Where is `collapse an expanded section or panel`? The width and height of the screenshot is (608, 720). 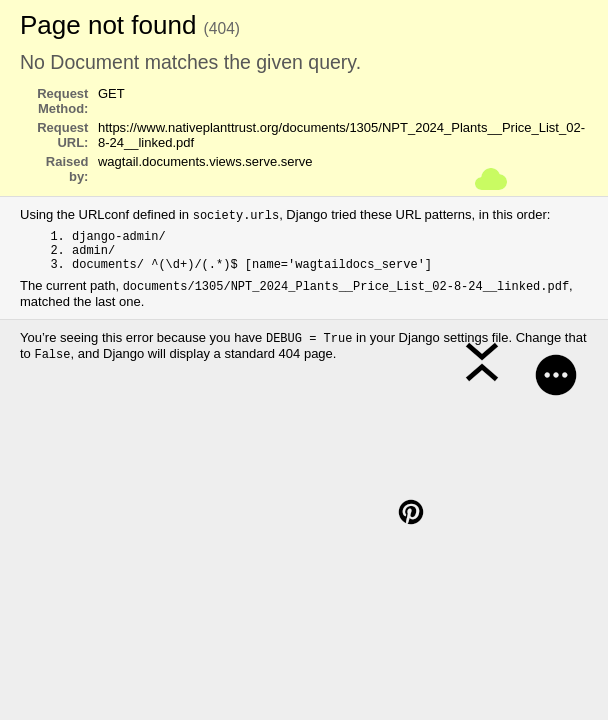 collapse an expanded section or panel is located at coordinates (482, 362).